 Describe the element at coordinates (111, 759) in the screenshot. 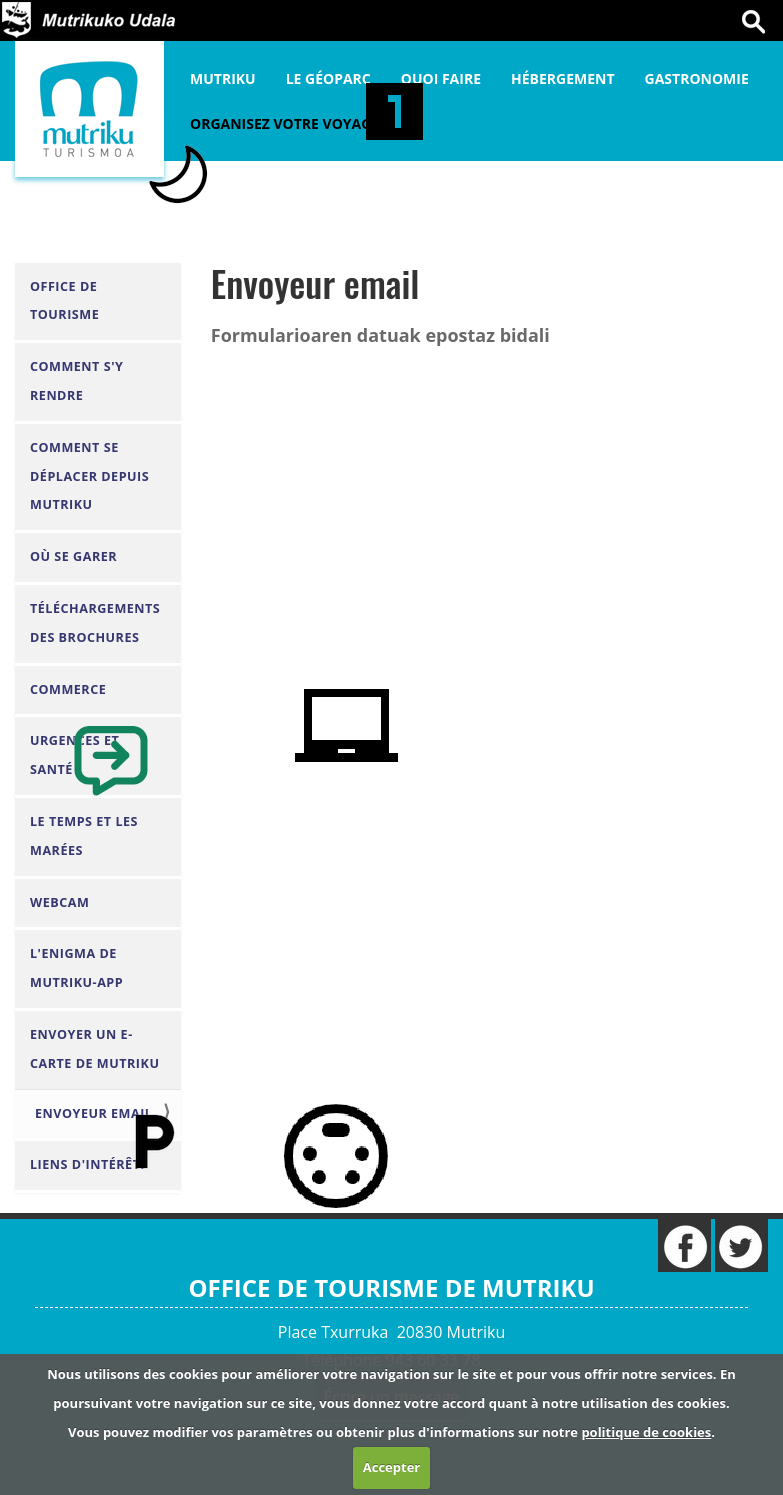

I see `forward a message to another recipient` at that location.